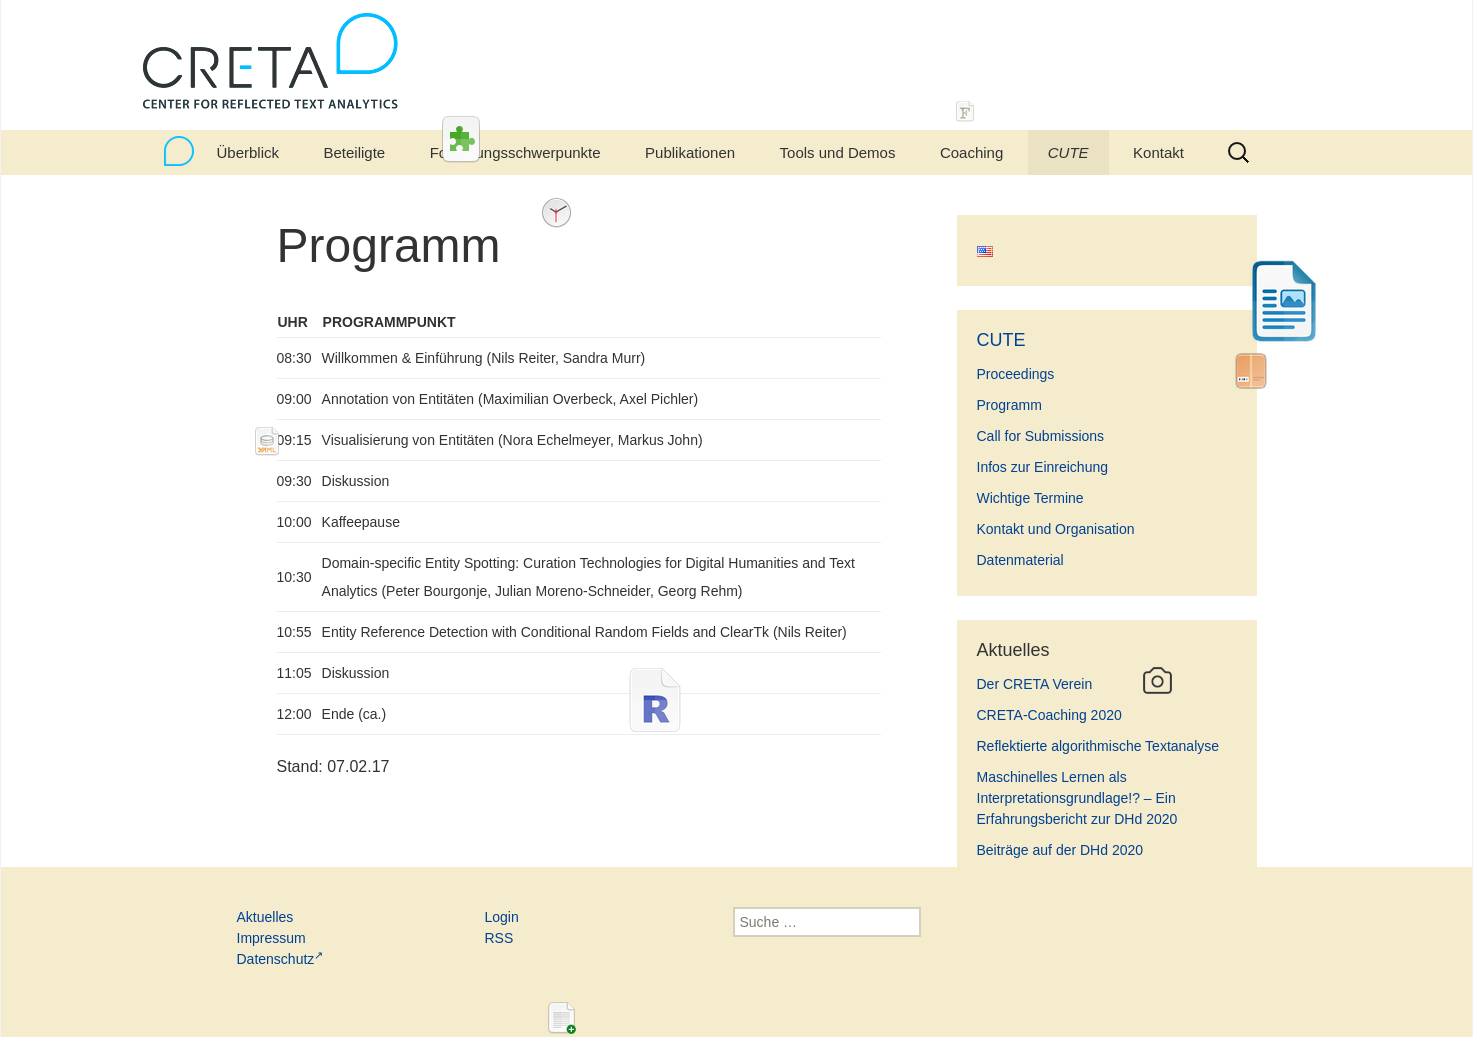  Describe the element at coordinates (965, 111) in the screenshot. I see `a fortran source code file` at that location.